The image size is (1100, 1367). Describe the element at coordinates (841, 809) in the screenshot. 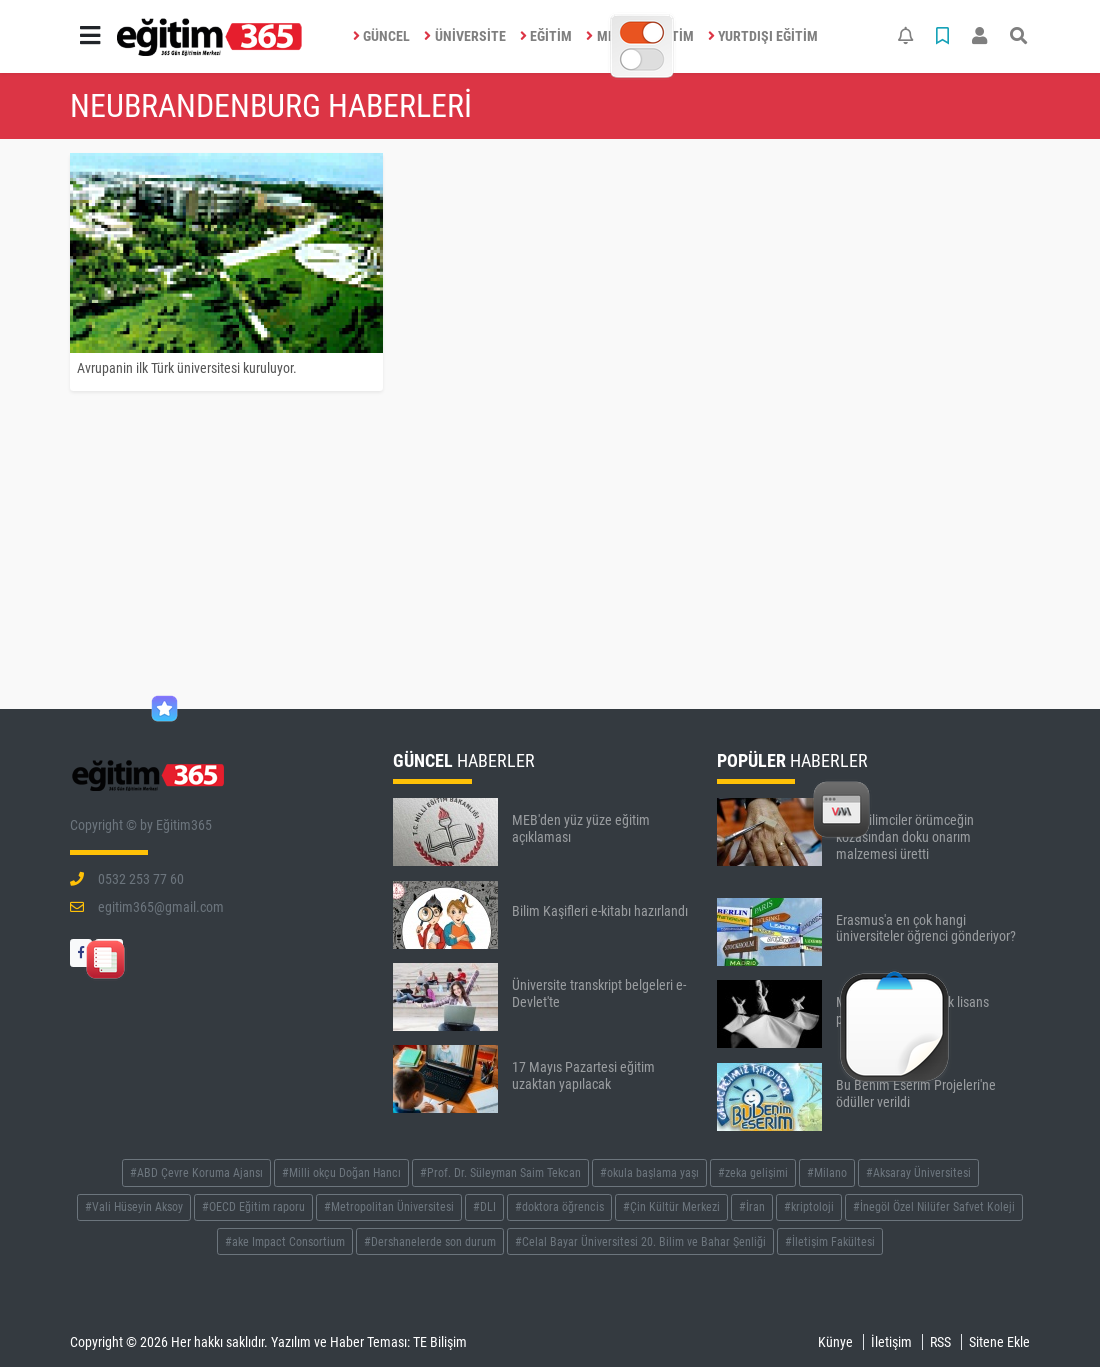

I see `open virtual machine preferences` at that location.